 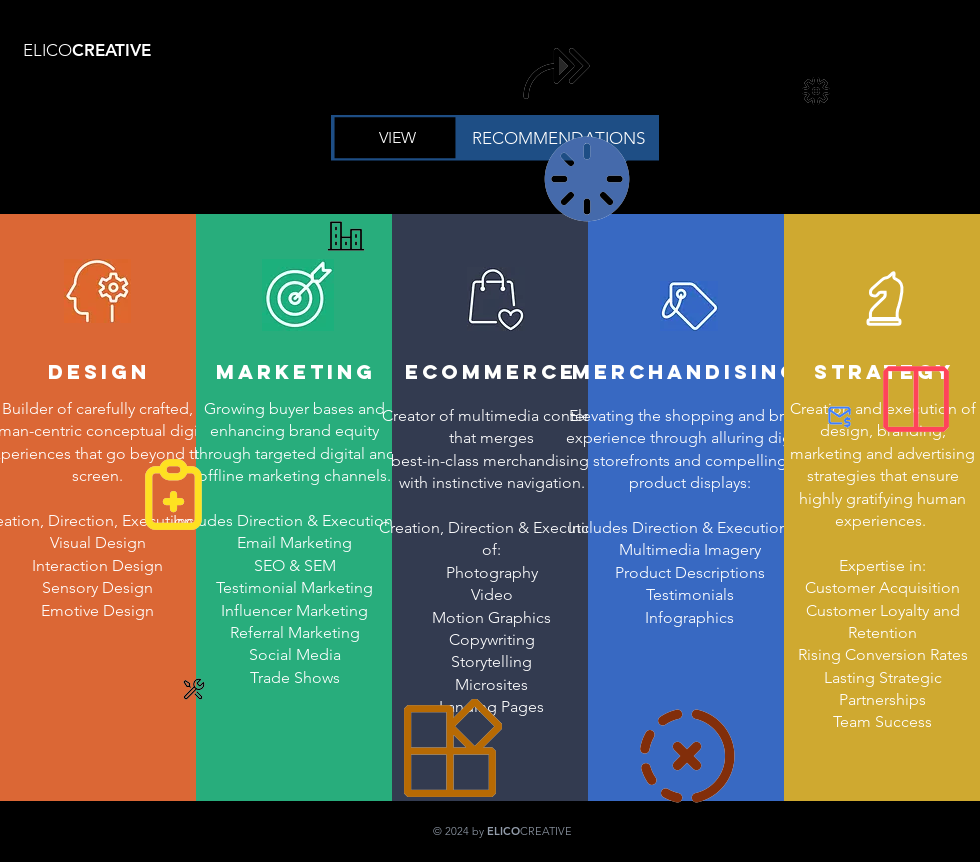 What do you see at coordinates (556, 73) in the screenshot?
I see `forward message or content multiple times` at bounding box center [556, 73].